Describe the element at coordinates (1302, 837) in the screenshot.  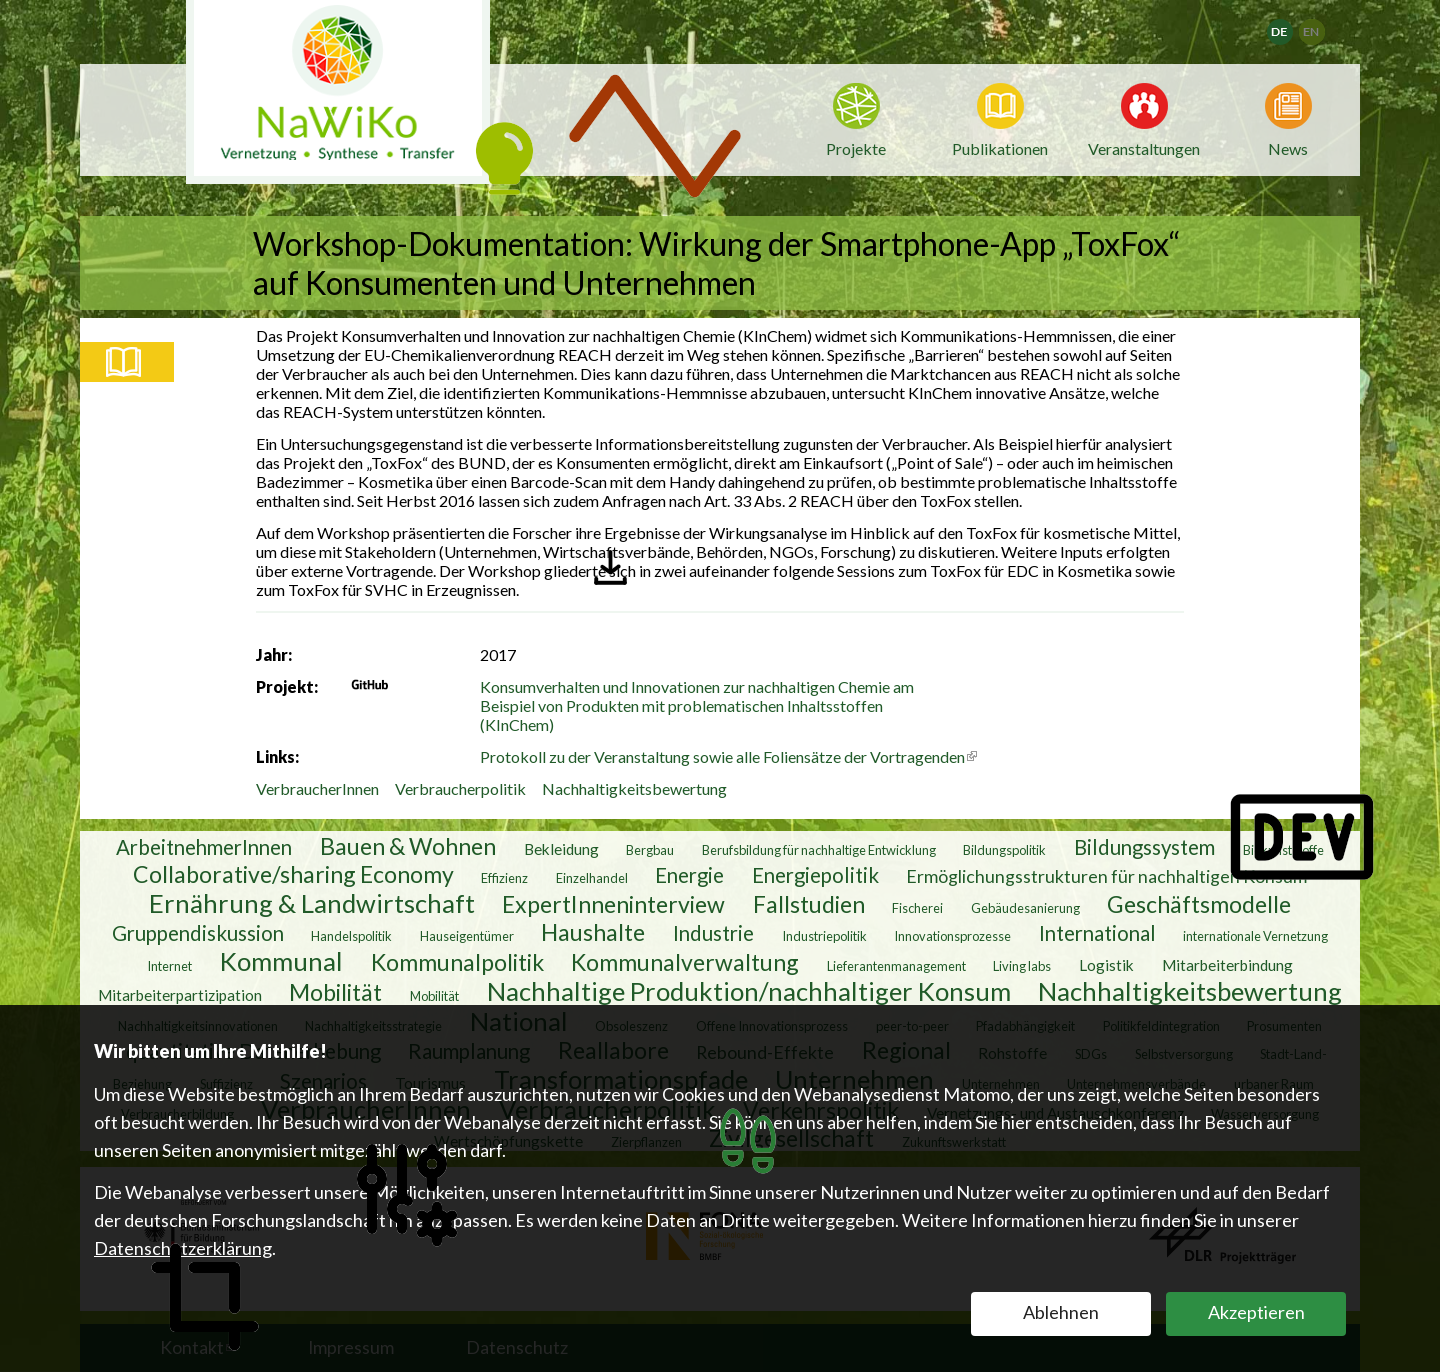
I see `visit dev.to developer community` at that location.